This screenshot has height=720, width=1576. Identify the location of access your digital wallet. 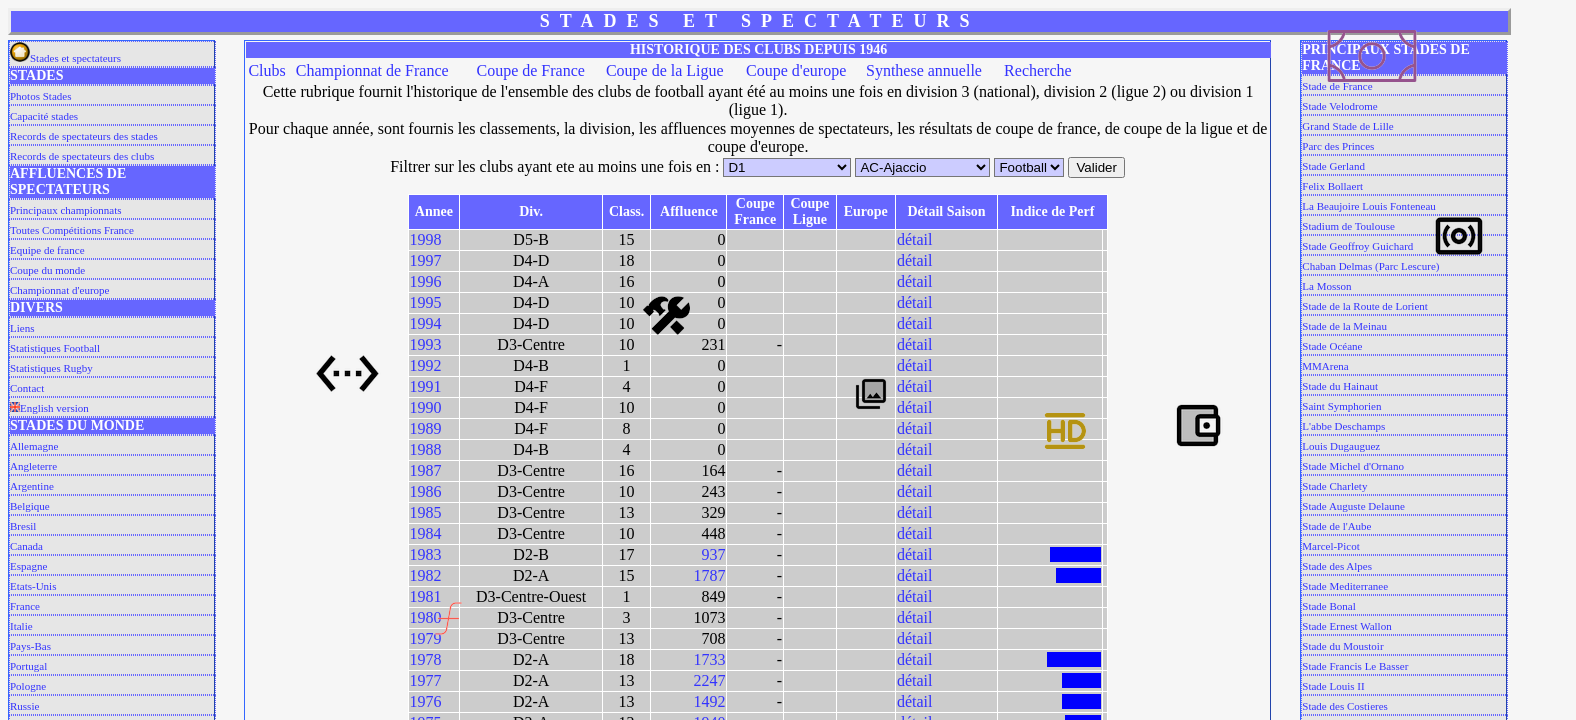
(1197, 425).